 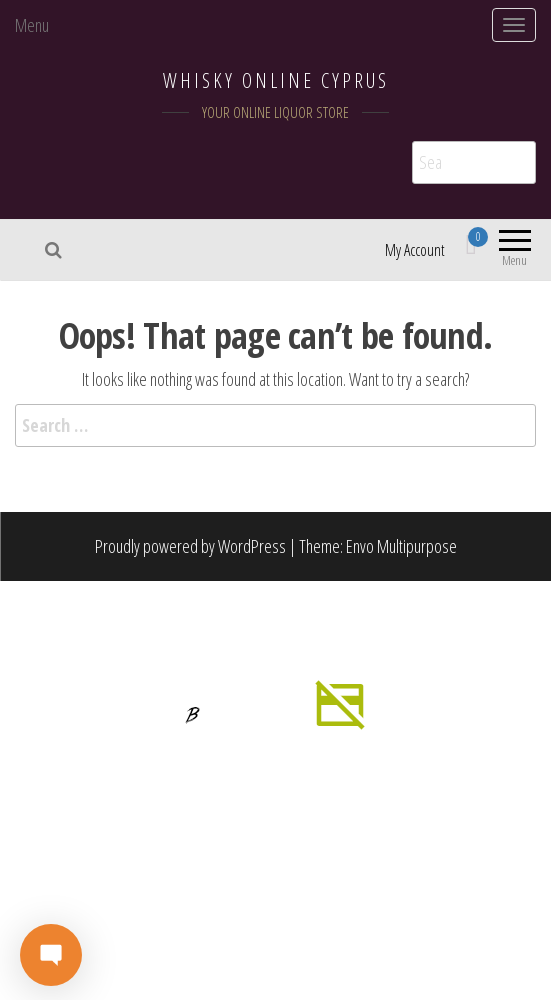 What do you see at coordinates (340, 705) in the screenshot?
I see `indicates no credit card required` at bounding box center [340, 705].